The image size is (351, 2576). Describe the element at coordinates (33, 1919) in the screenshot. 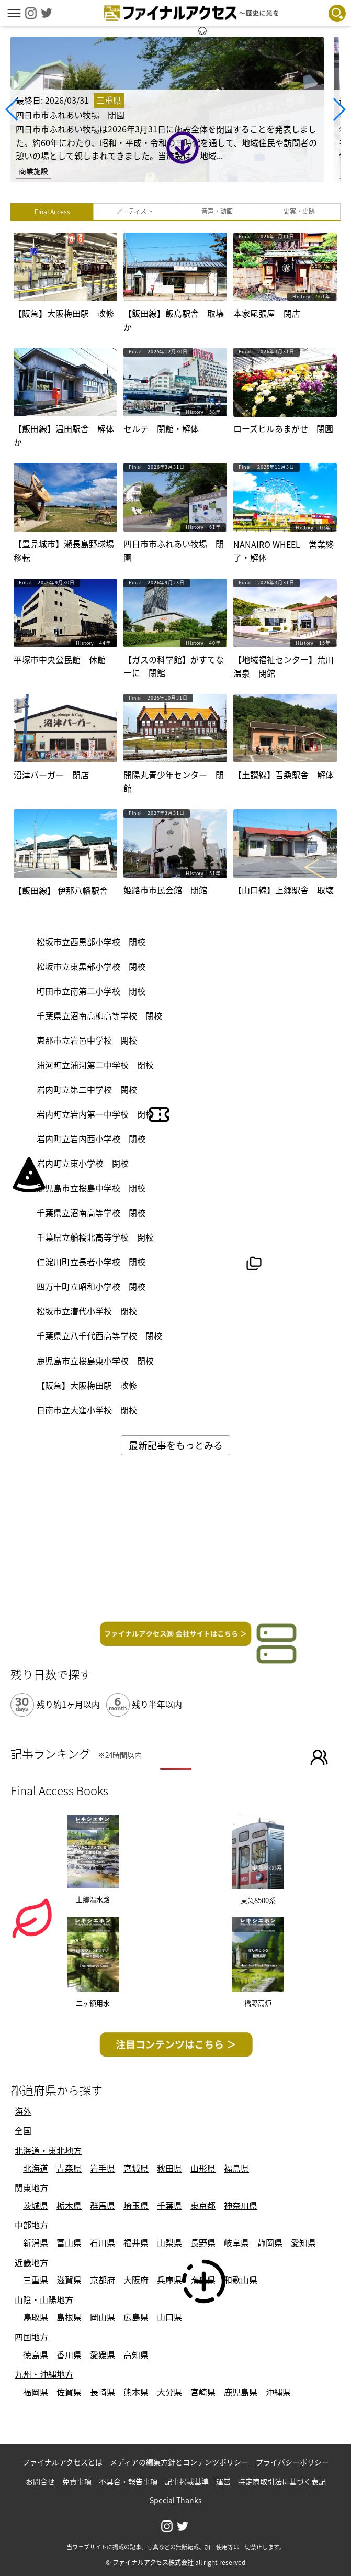

I see `indicates eco-friendly or sustainable option` at that location.